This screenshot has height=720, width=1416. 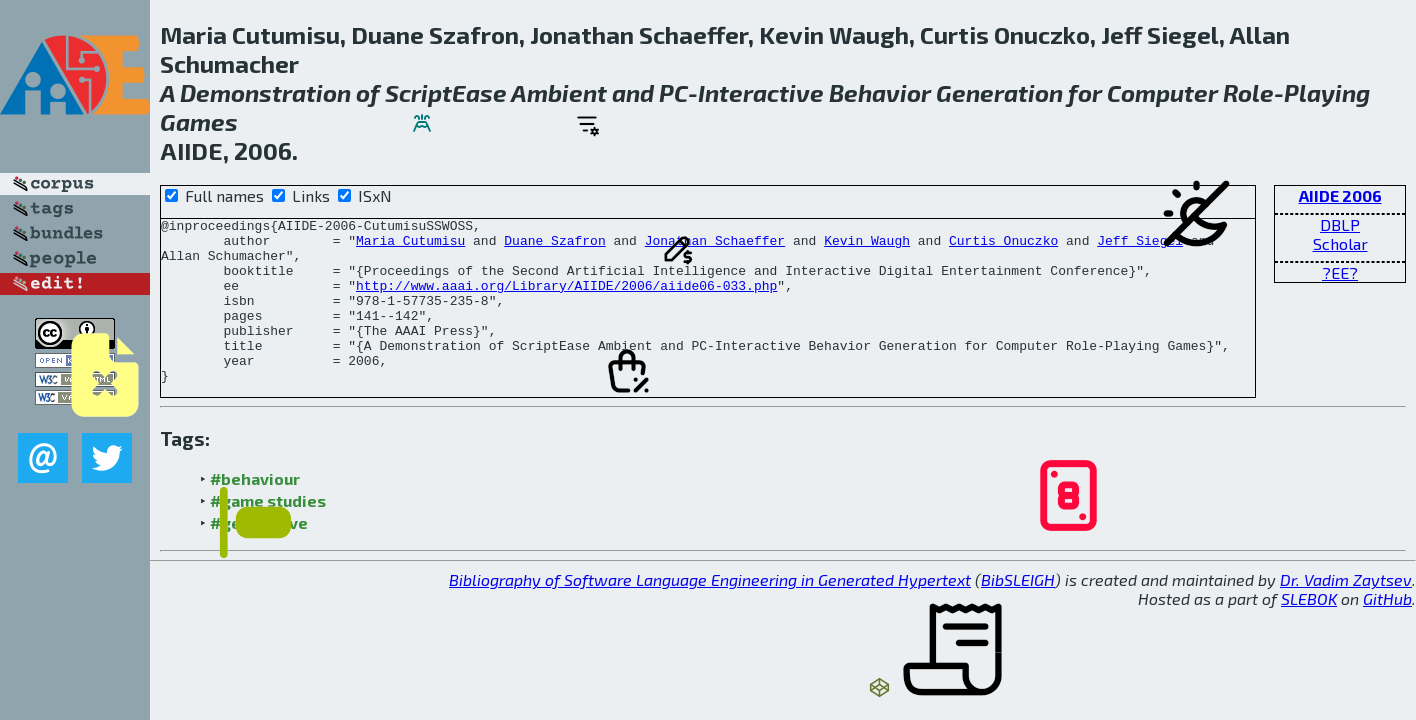 What do you see at coordinates (1068, 495) in the screenshot?
I see `playing card with number 8` at bounding box center [1068, 495].